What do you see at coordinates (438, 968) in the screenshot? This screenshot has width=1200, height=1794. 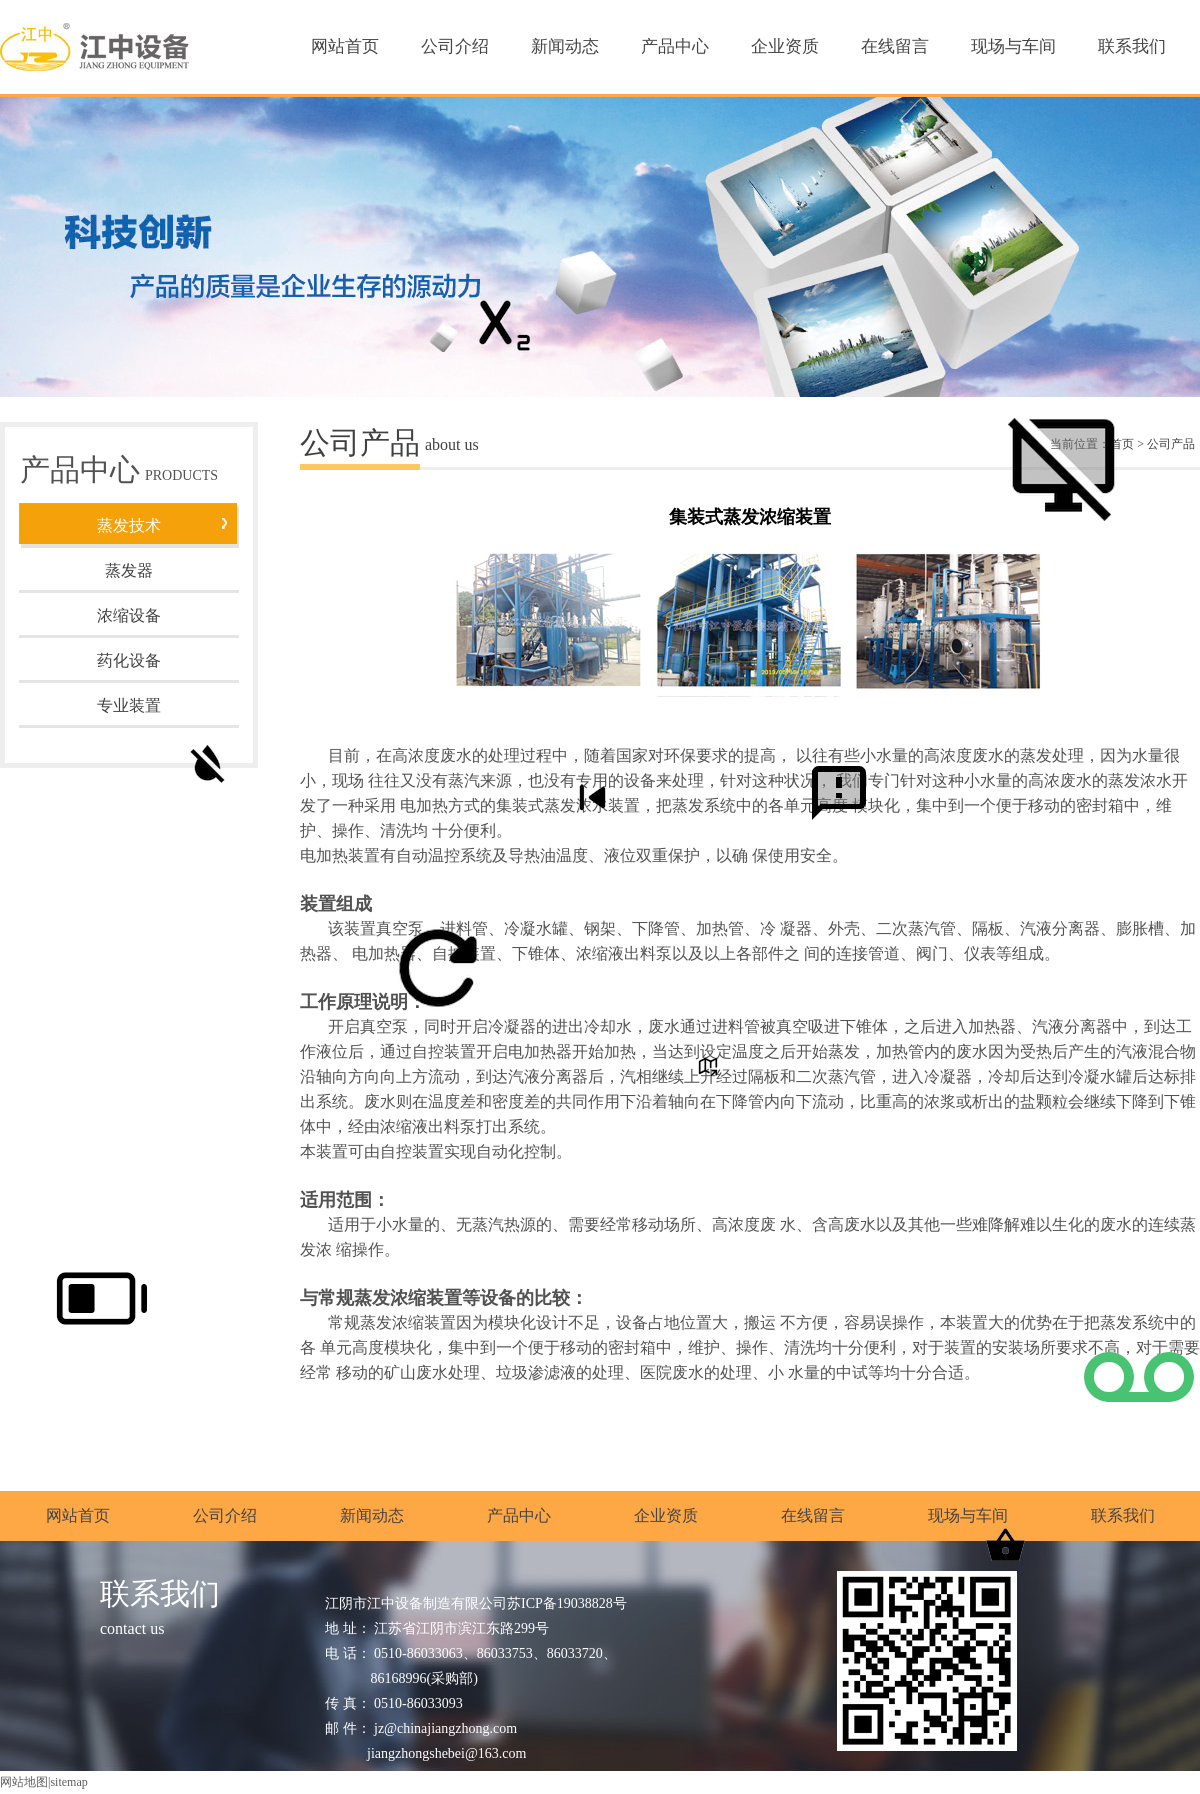 I see `refresh or reload the current page` at bounding box center [438, 968].